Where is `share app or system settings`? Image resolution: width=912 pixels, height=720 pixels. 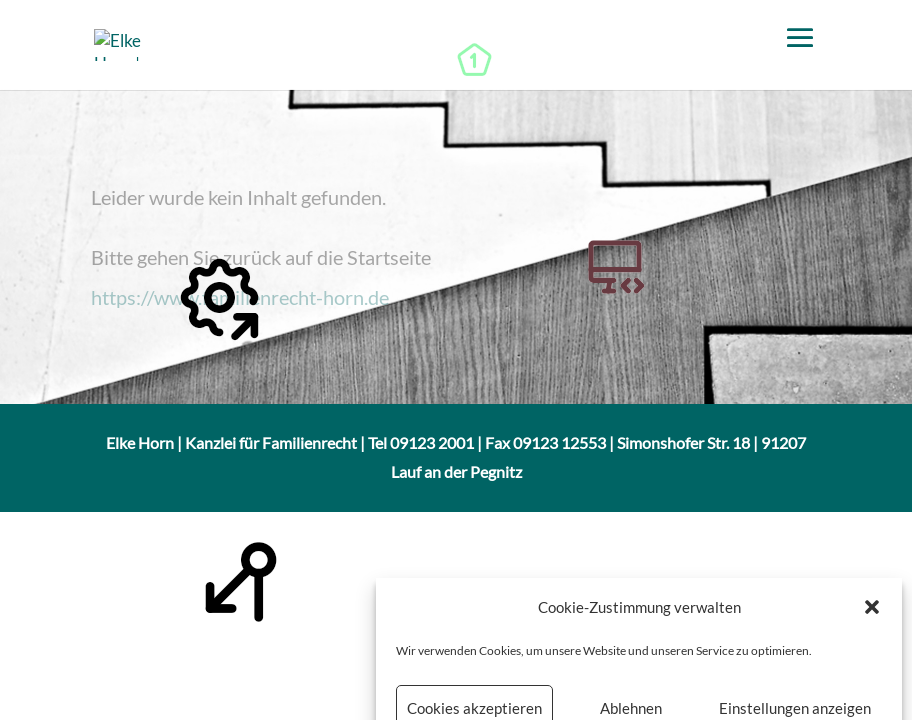 share app or system settings is located at coordinates (219, 297).